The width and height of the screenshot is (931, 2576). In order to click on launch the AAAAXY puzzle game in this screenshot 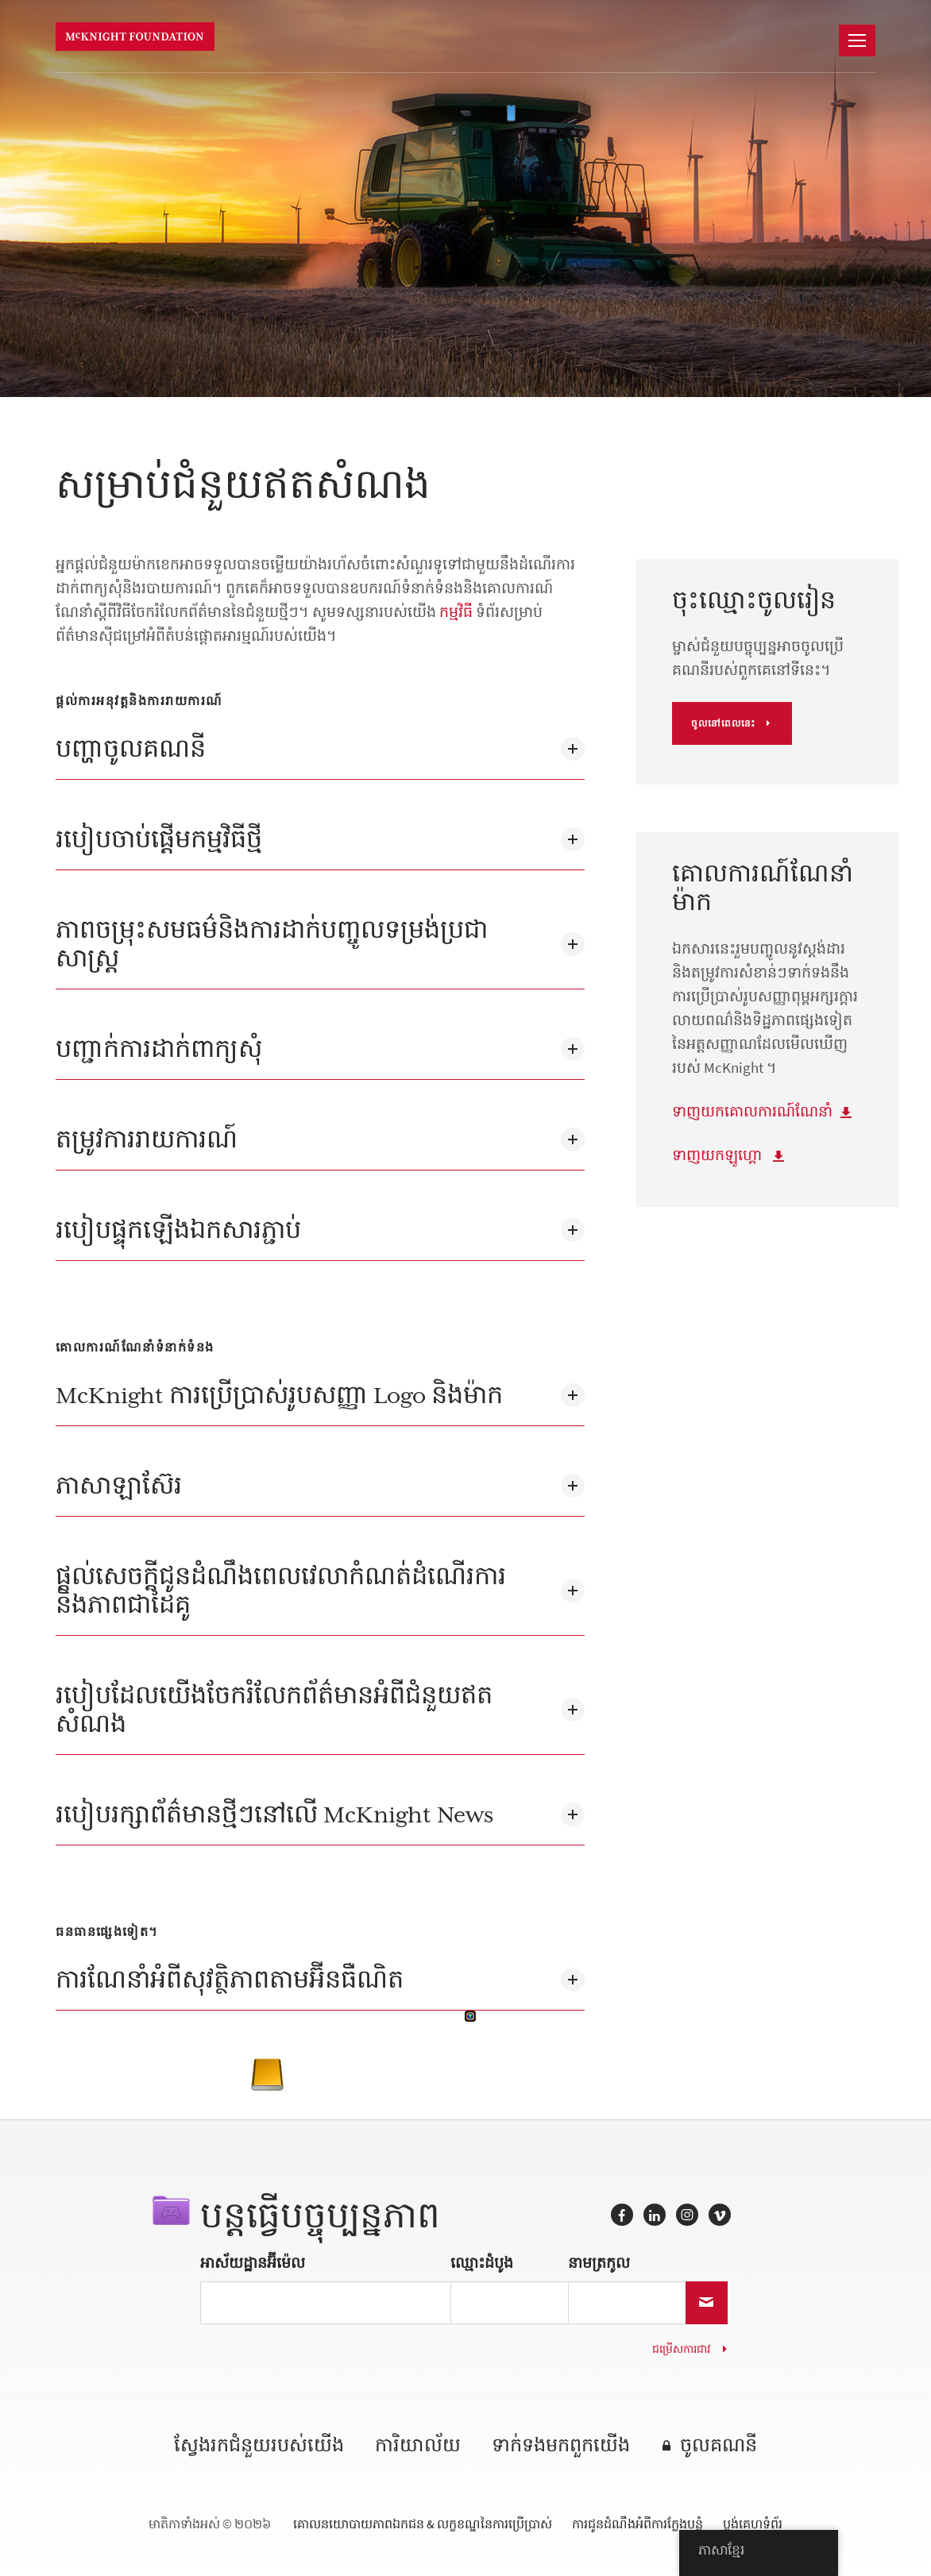, I will do `click(470, 2016)`.